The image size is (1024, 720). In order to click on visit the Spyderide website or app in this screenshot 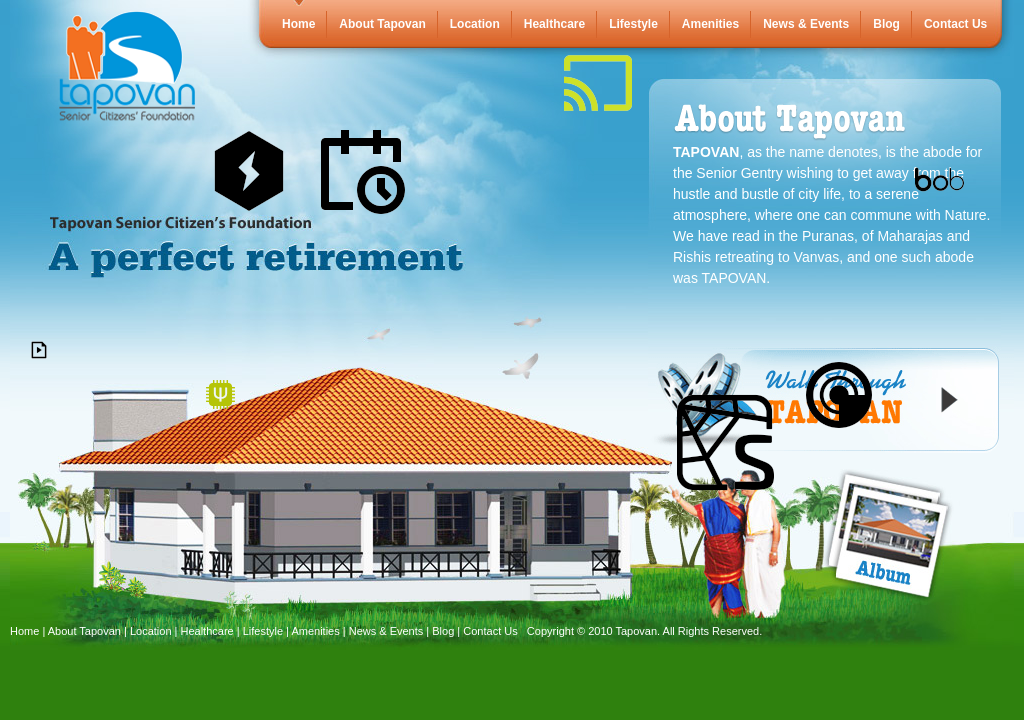, I will do `click(725, 442)`.